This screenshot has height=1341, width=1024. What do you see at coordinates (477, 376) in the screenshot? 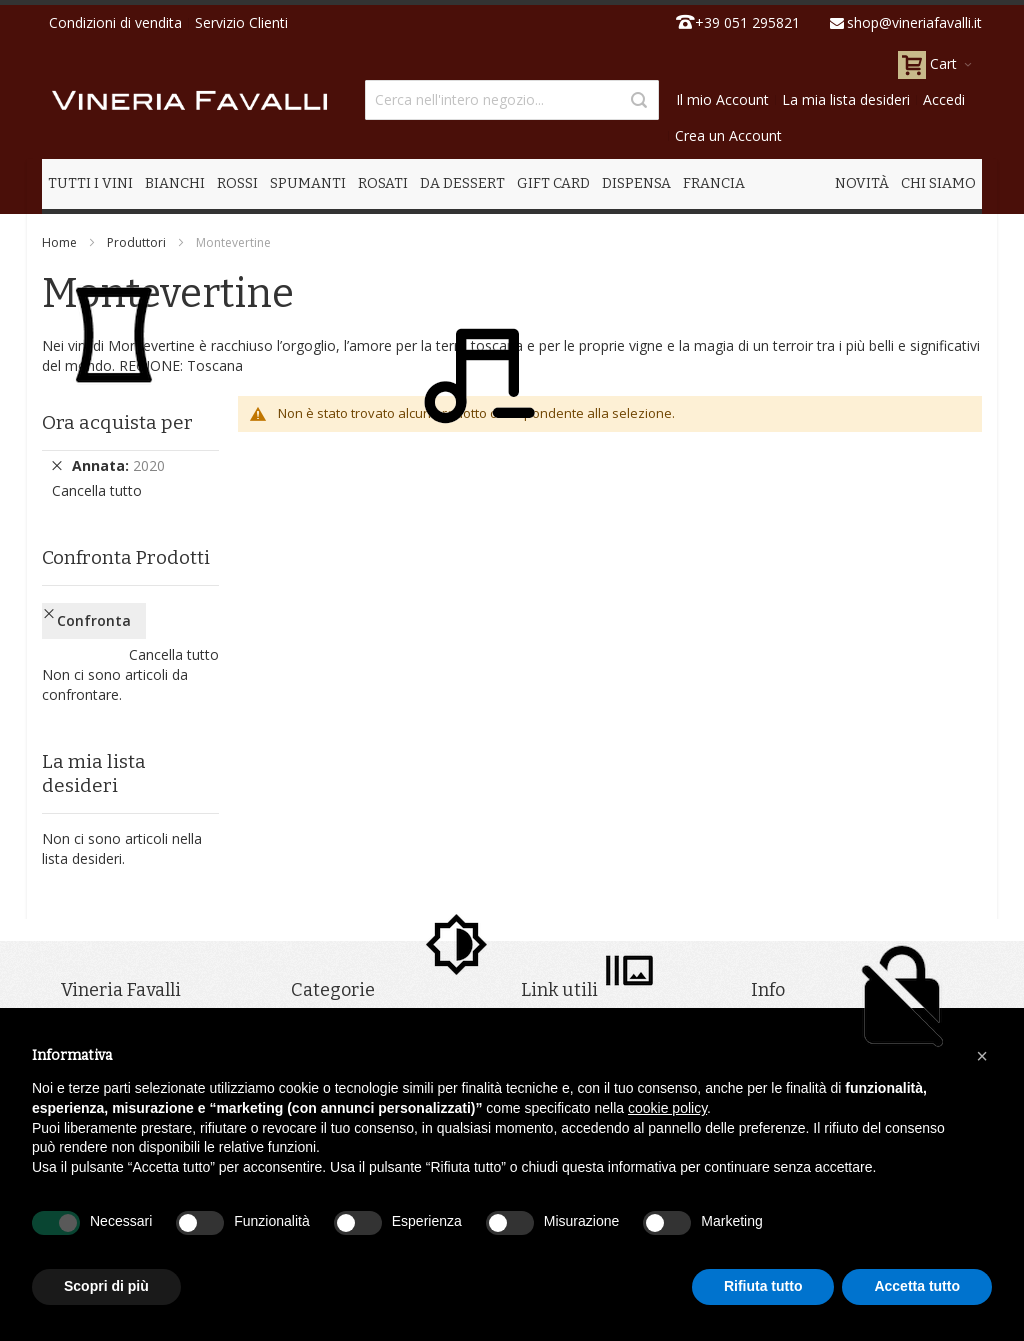
I see `remove a song from playlist` at bounding box center [477, 376].